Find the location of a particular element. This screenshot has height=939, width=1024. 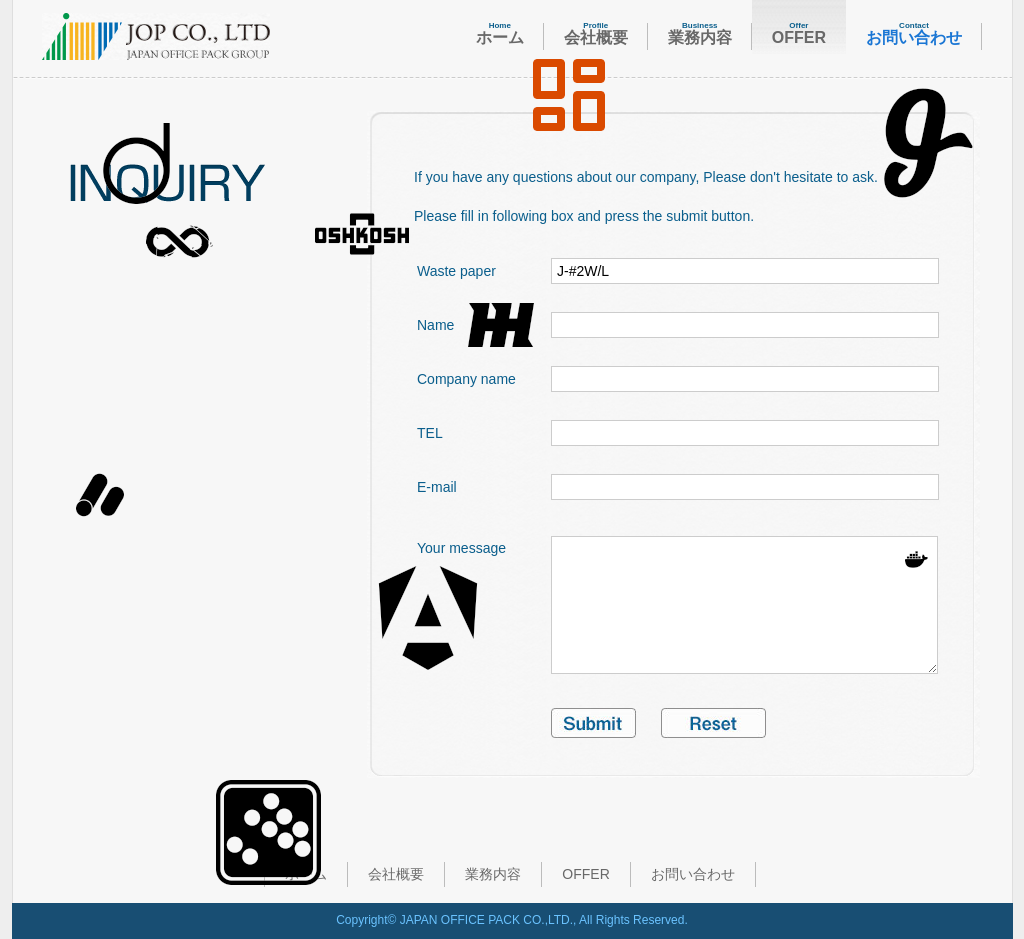

Oshkosh Corporation brand logo is located at coordinates (362, 234).